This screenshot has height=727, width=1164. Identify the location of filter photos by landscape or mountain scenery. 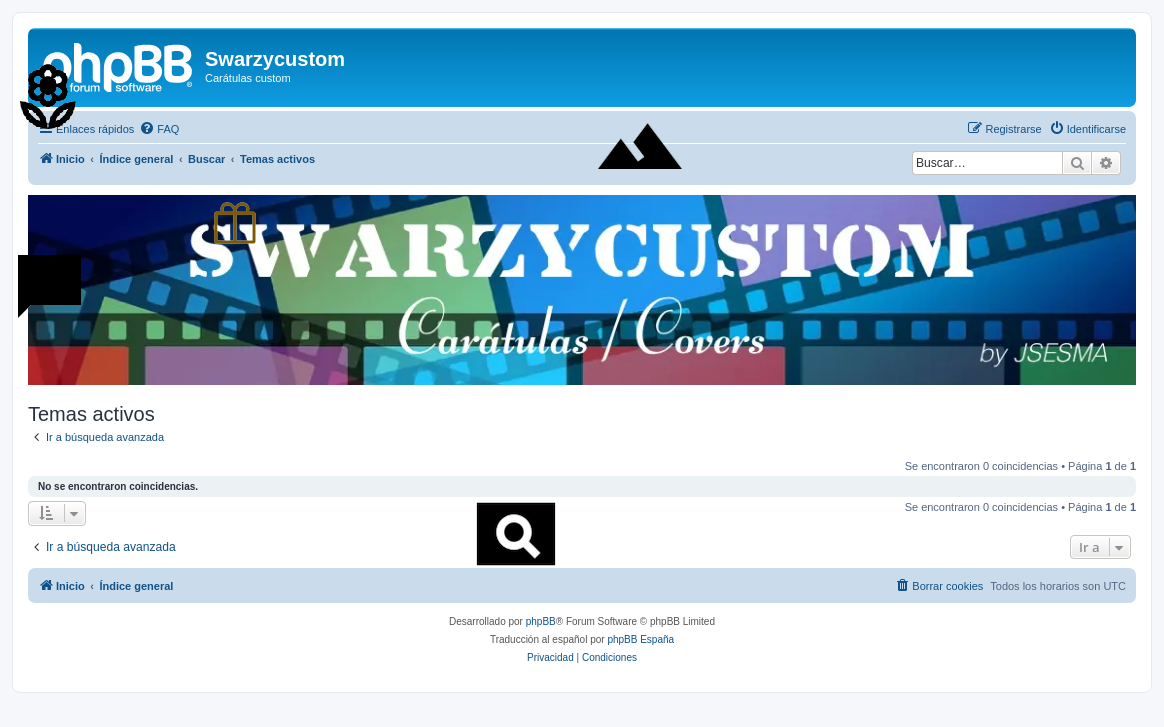
(640, 146).